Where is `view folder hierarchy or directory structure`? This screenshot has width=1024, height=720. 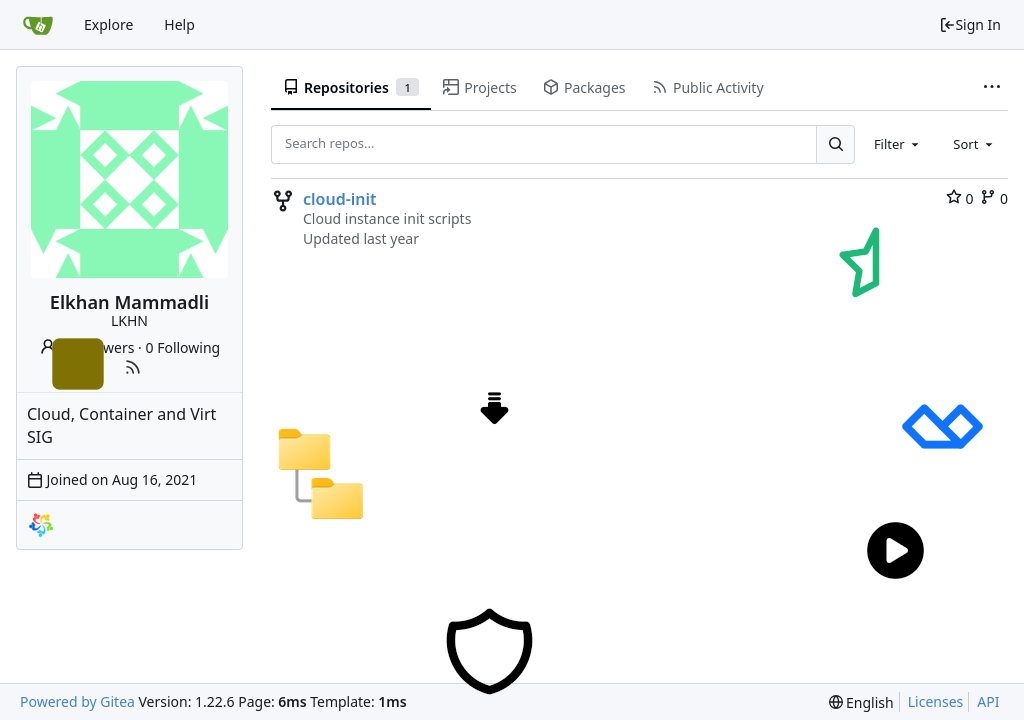
view folder hierarchy or directory structure is located at coordinates (323, 473).